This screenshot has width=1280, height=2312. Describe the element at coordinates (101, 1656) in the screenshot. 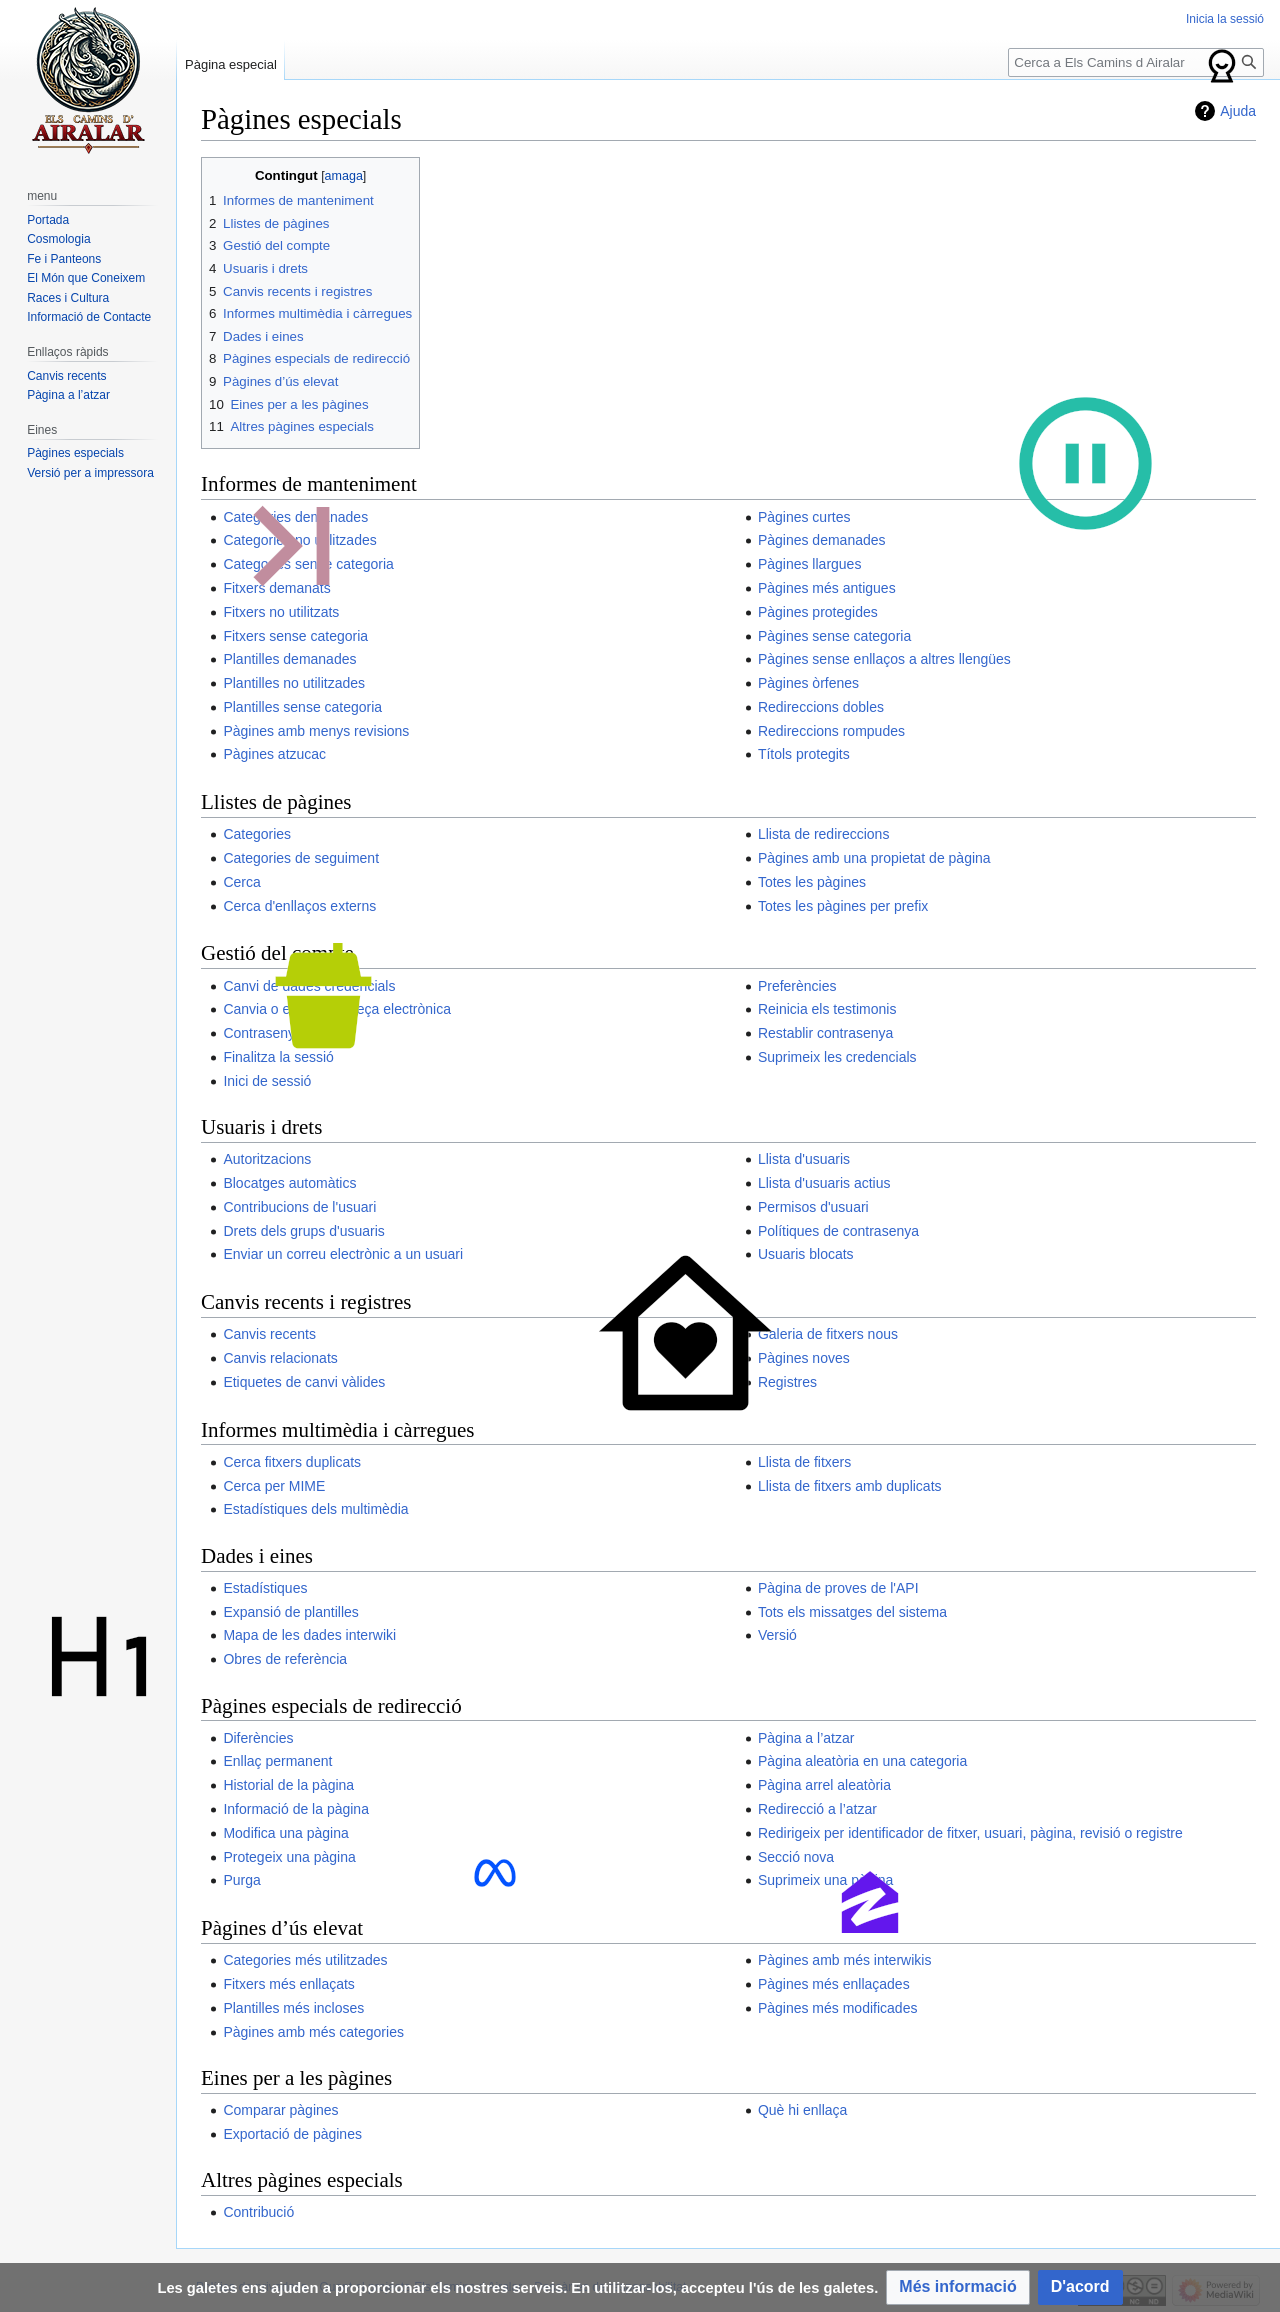

I see `format text as heading level 1` at that location.